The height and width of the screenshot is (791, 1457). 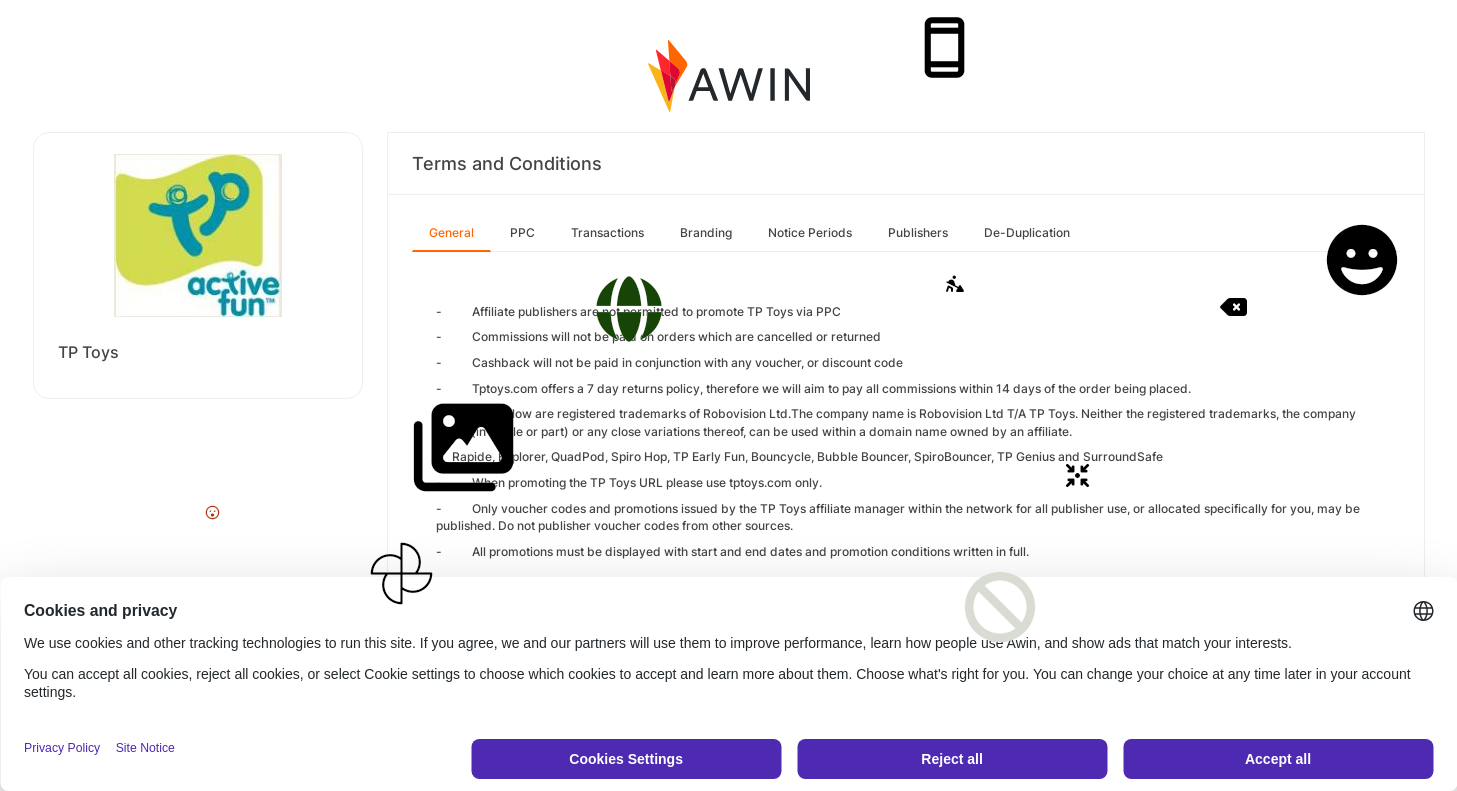 What do you see at coordinates (466, 444) in the screenshot?
I see `view photo gallery` at bounding box center [466, 444].